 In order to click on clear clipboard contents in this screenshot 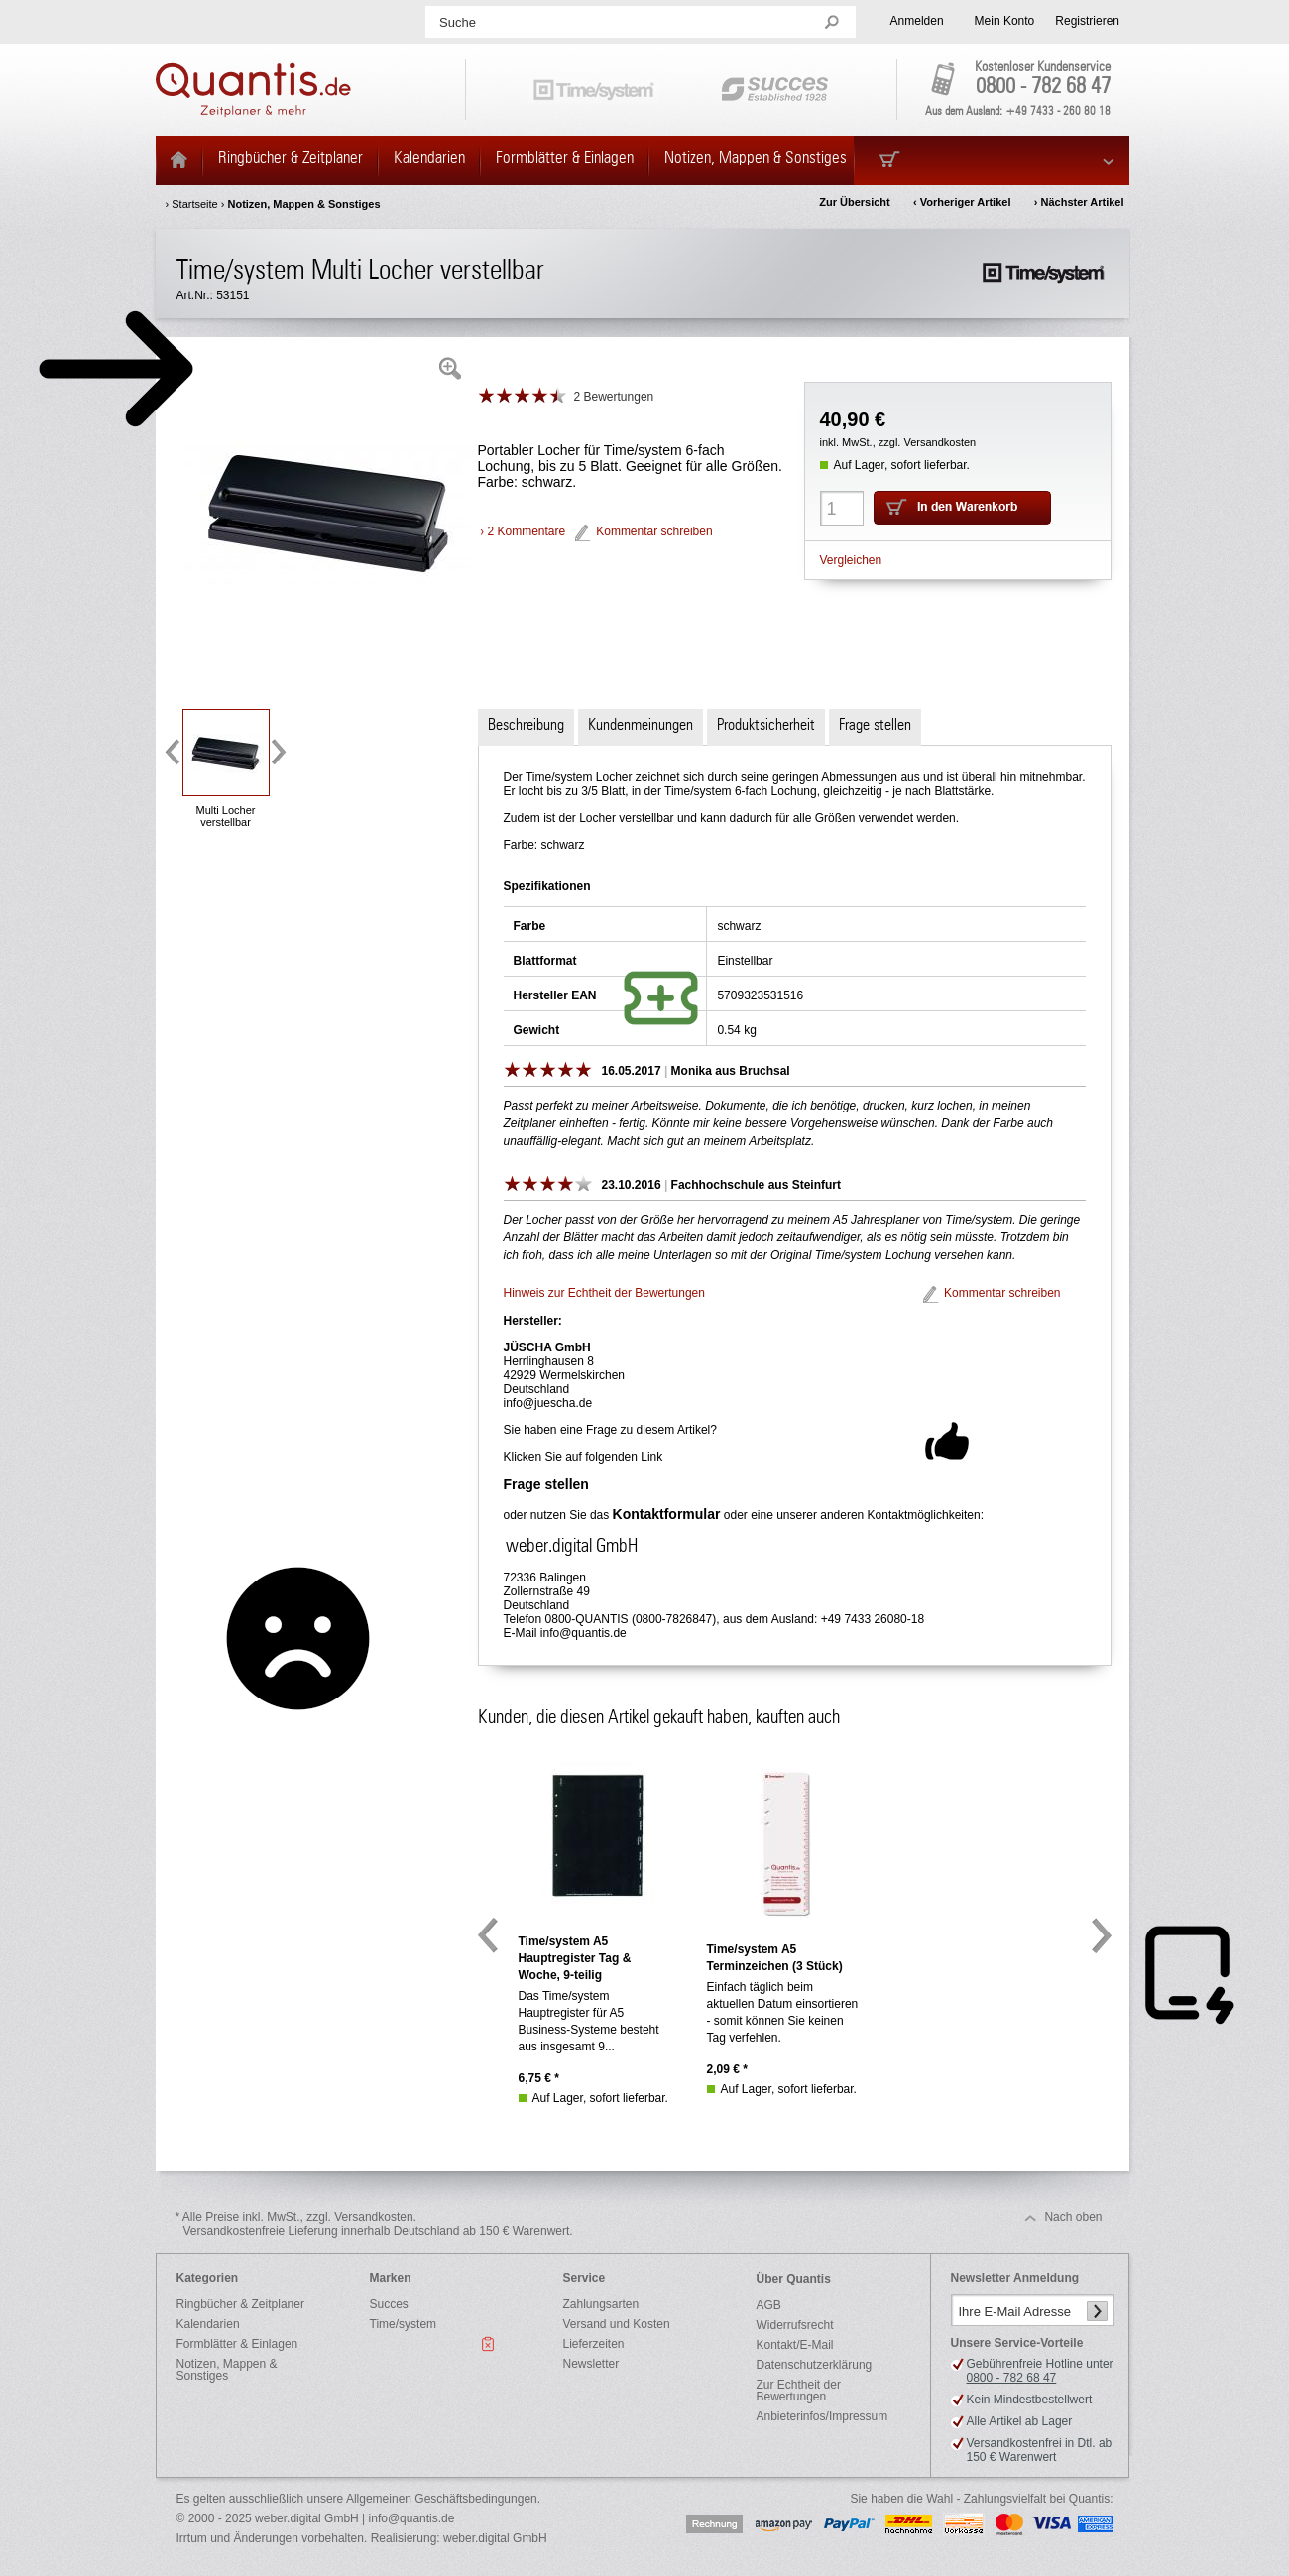, I will do `click(488, 2344)`.